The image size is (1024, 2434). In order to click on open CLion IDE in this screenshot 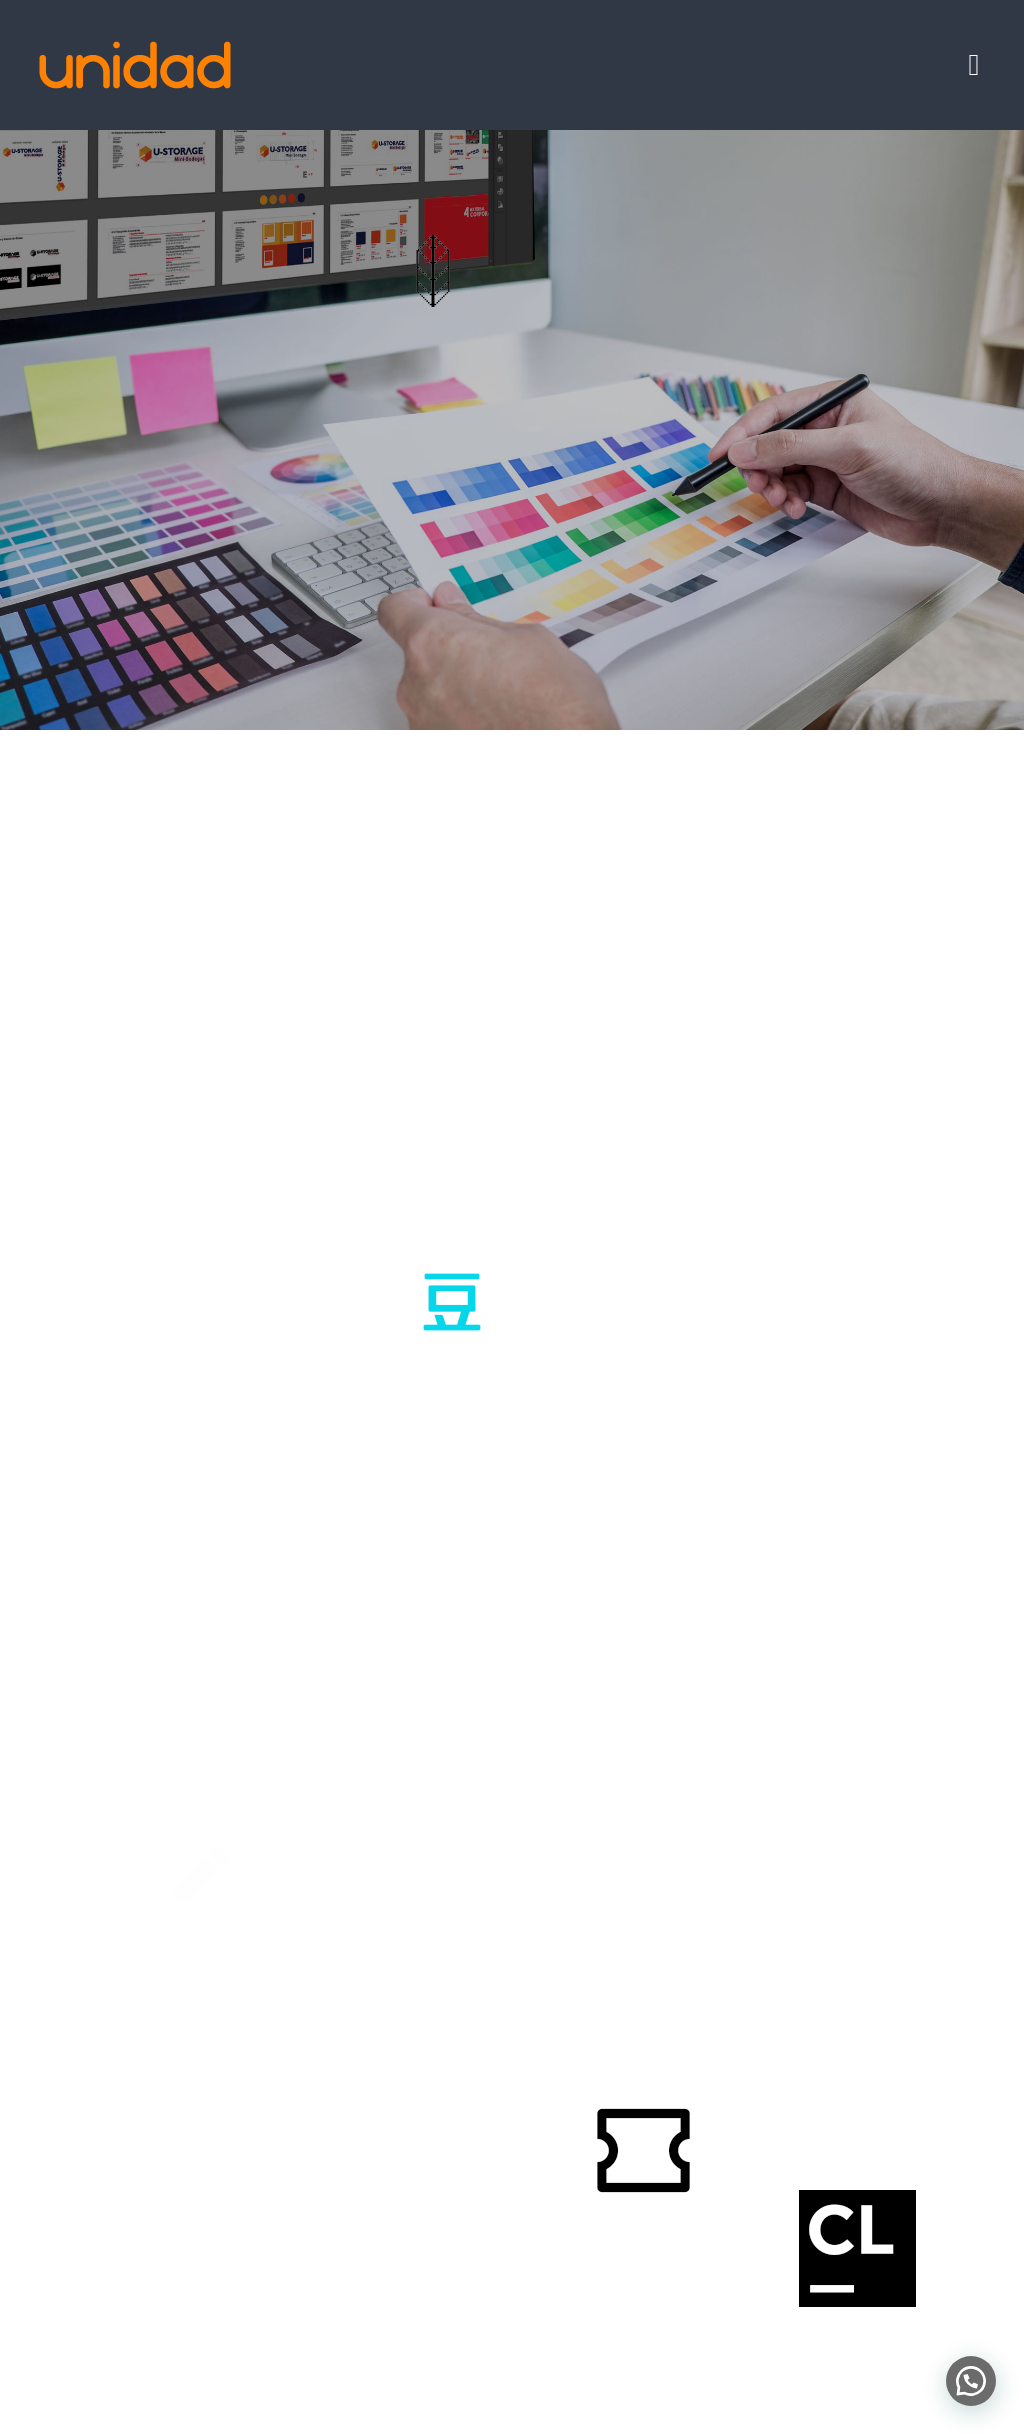, I will do `click(857, 2248)`.